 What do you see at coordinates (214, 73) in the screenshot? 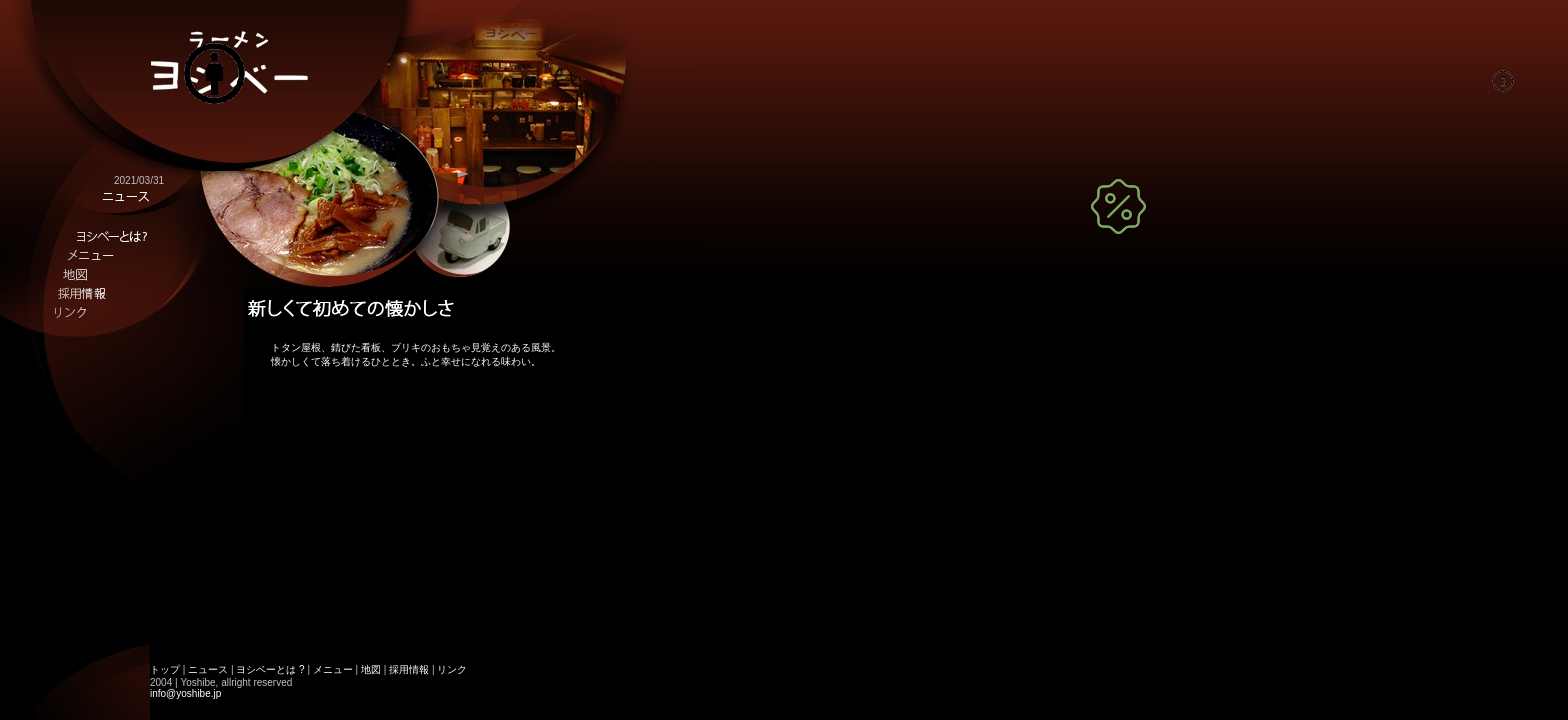
I see `view attribution or credits information` at bounding box center [214, 73].